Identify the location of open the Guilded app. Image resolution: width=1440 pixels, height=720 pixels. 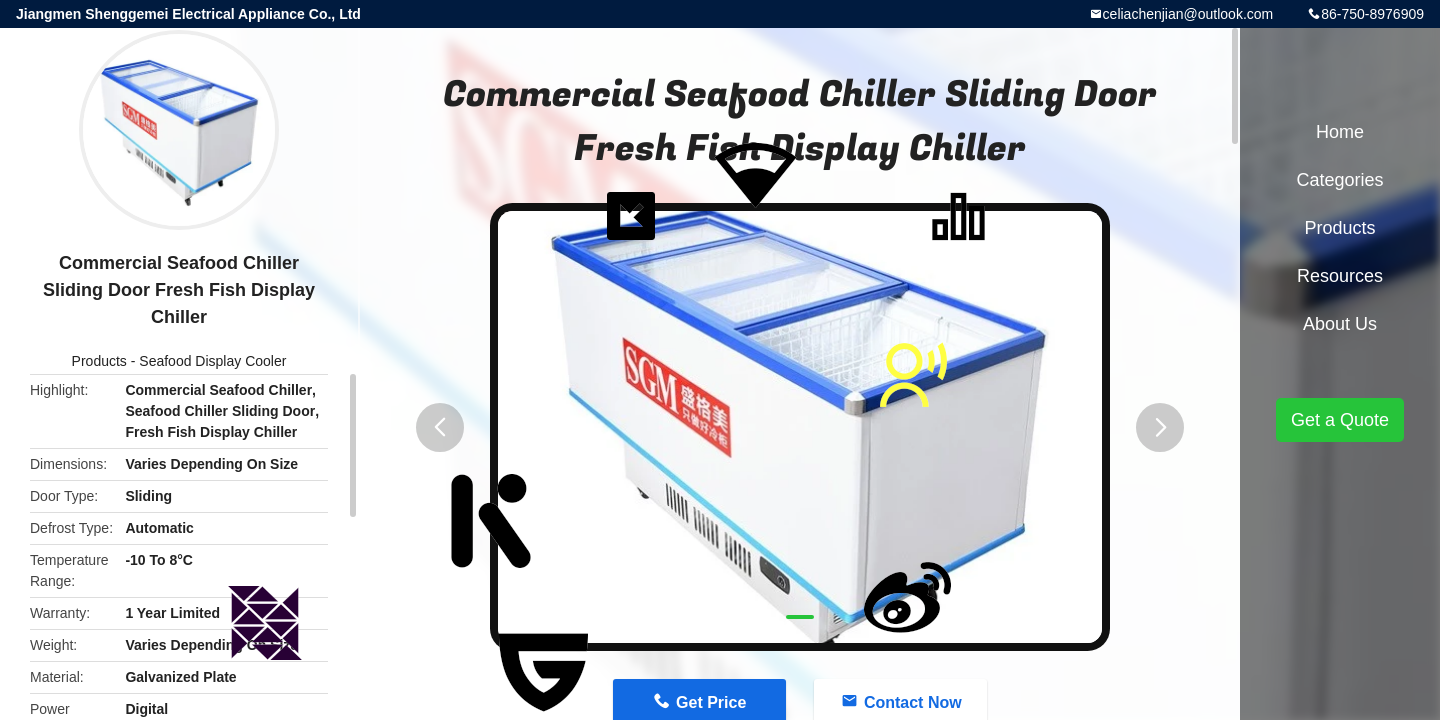
(543, 672).